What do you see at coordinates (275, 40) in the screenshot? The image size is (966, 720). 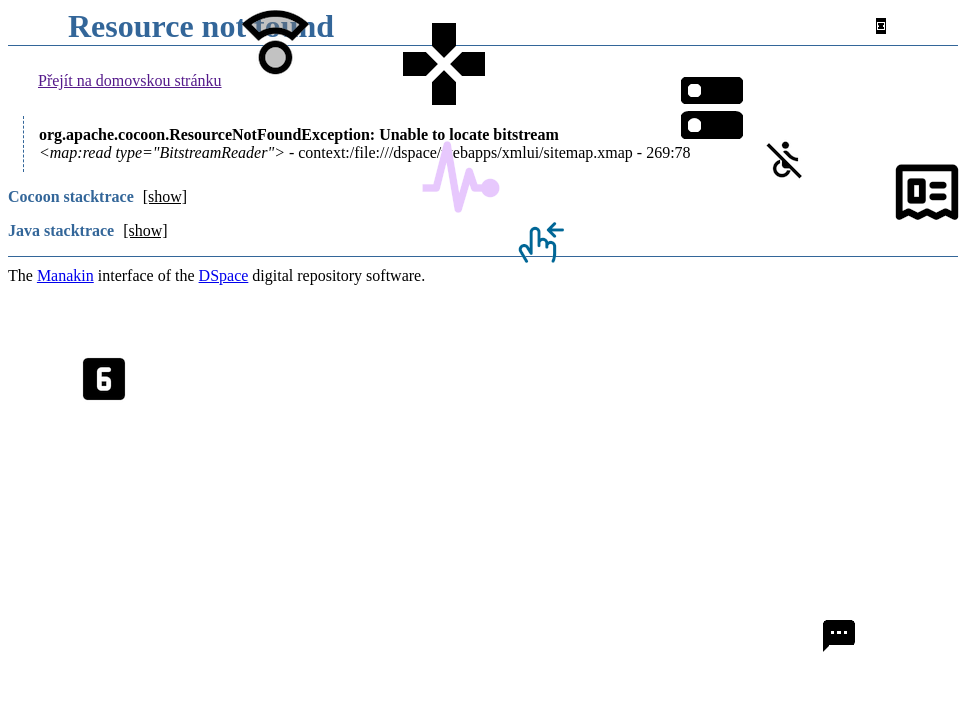 I see `calibrate your device's compass` at bounding box center [275, 40].